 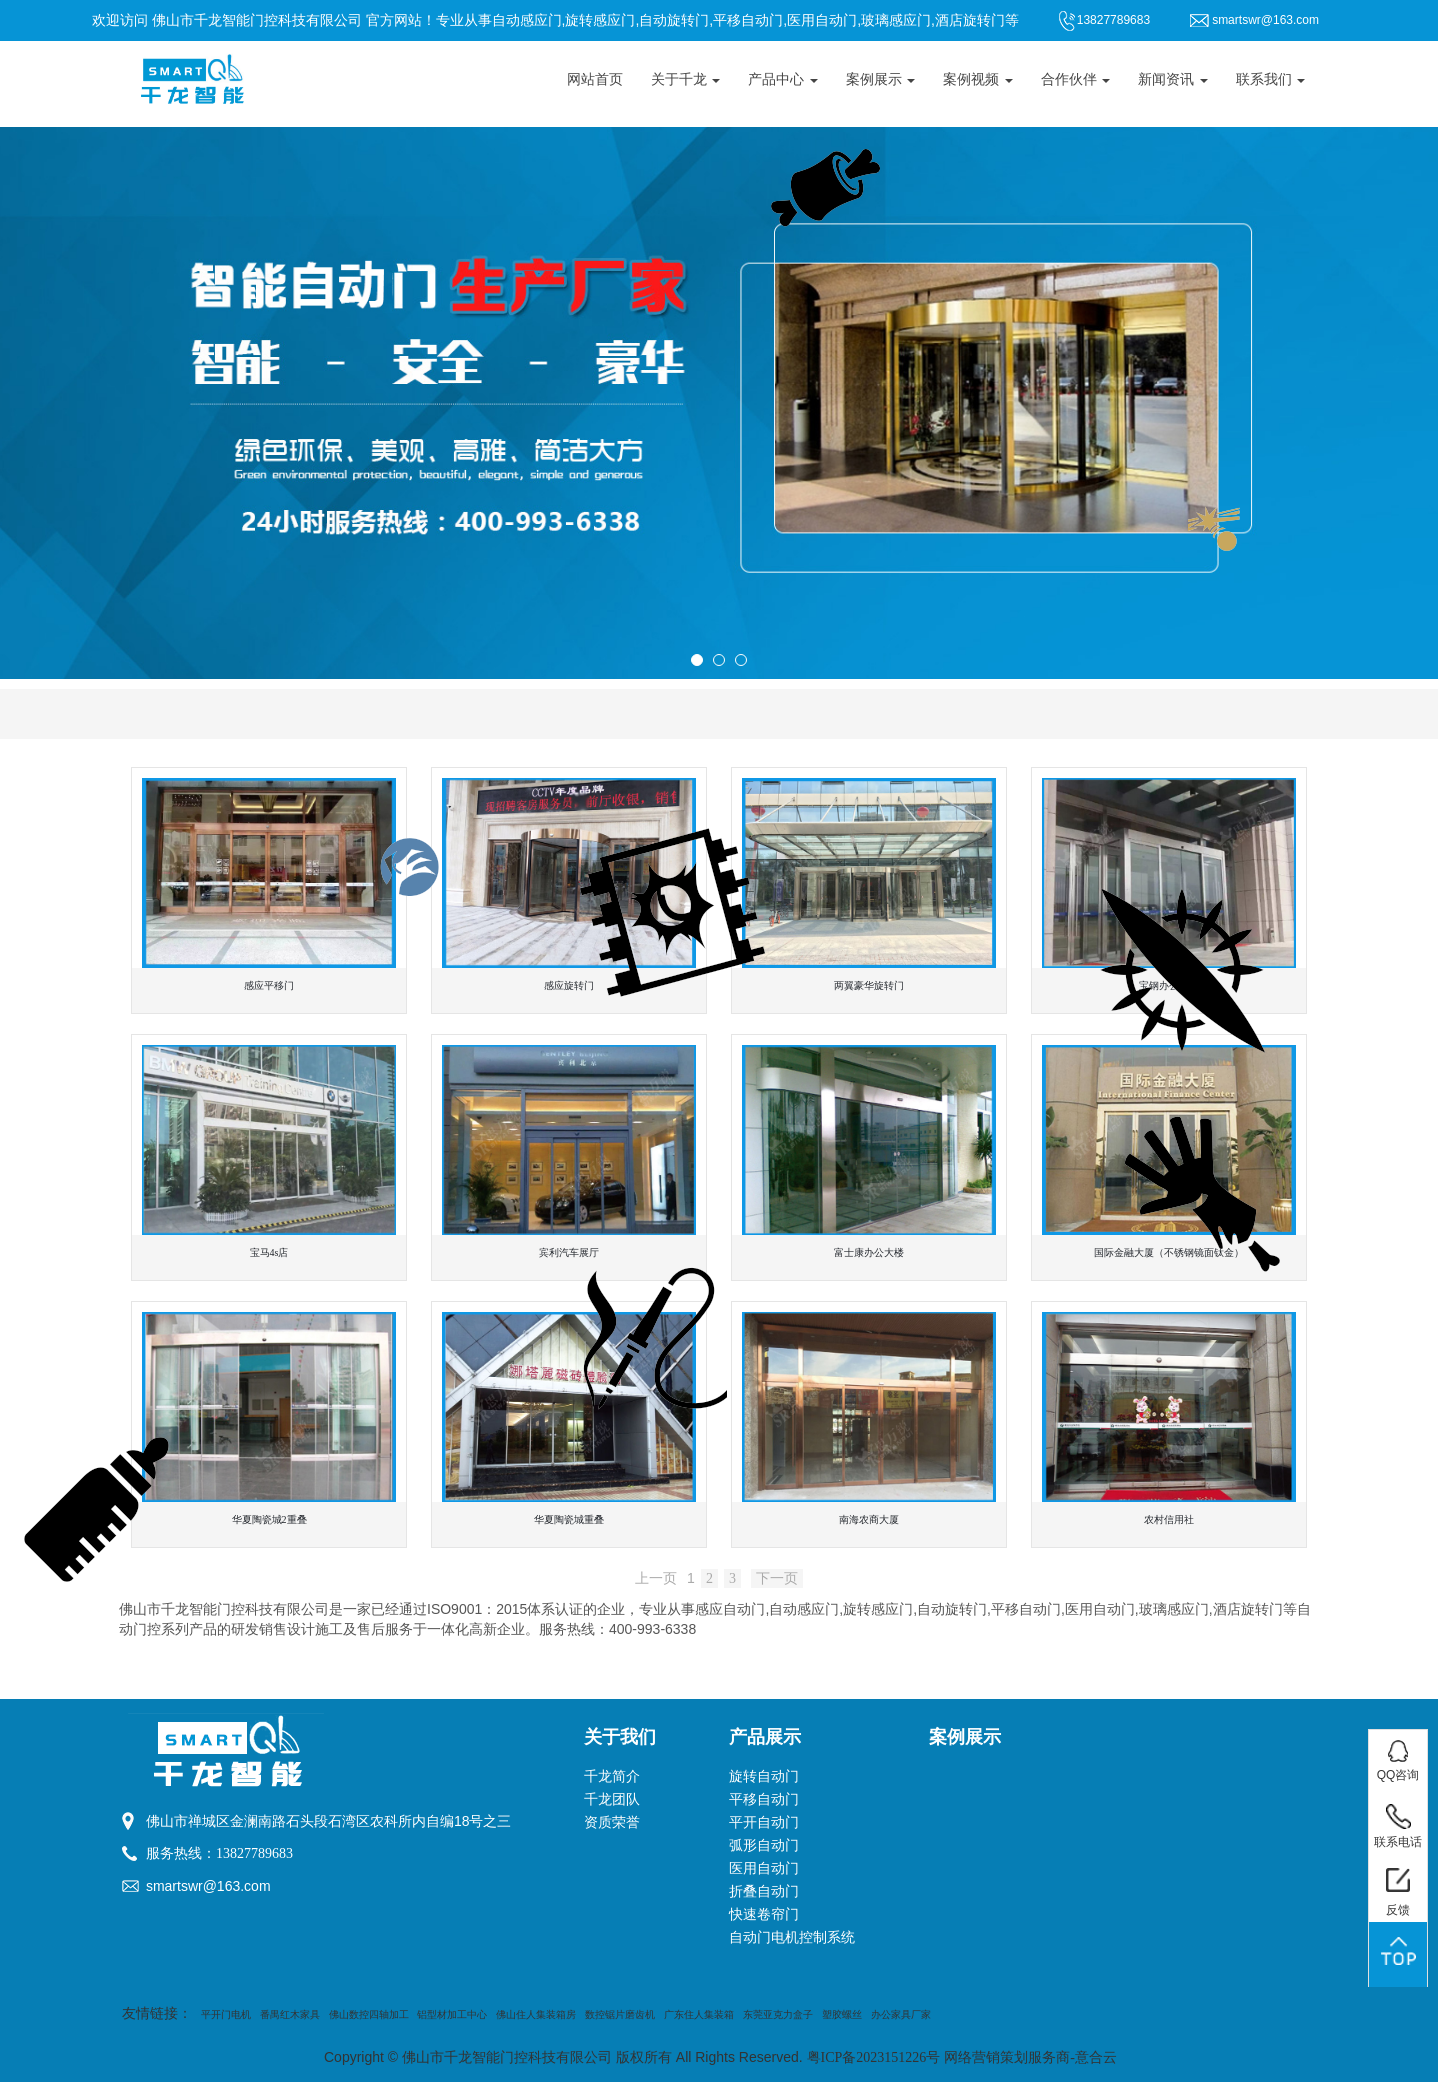 What do you see at coordinates (1213, 528) in the screenshot?
I see `indicates ricochet or bounce effect in gameplay` at bounding box center [1213, 528].